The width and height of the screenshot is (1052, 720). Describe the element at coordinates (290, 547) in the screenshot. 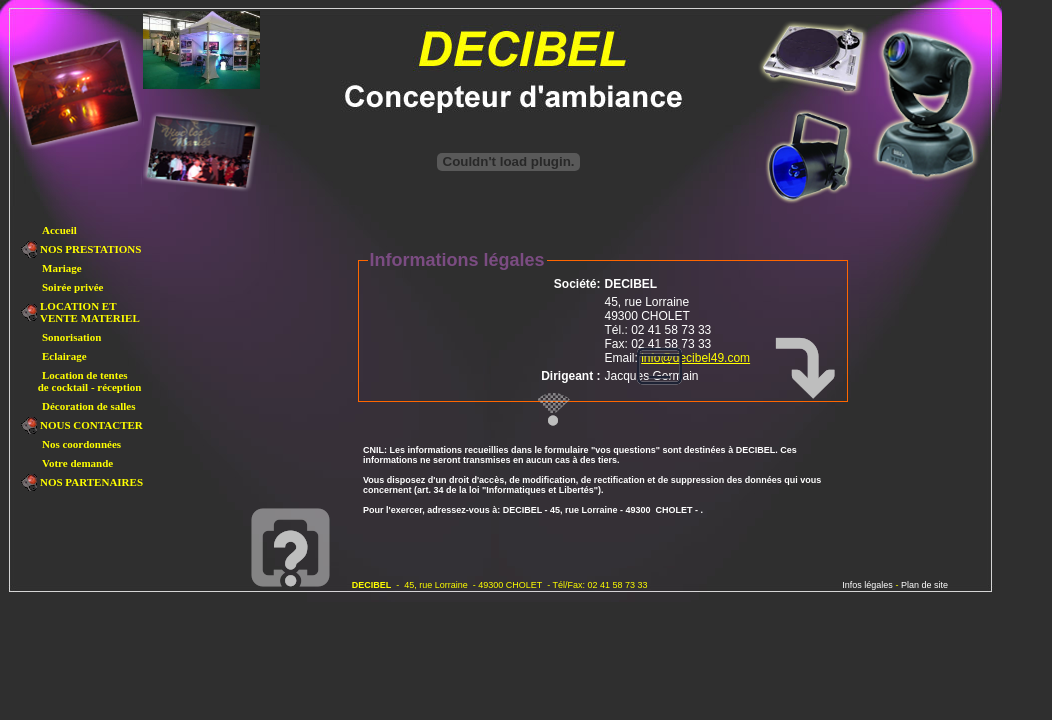

I see `indicates no network route available for wired connection` at that location.